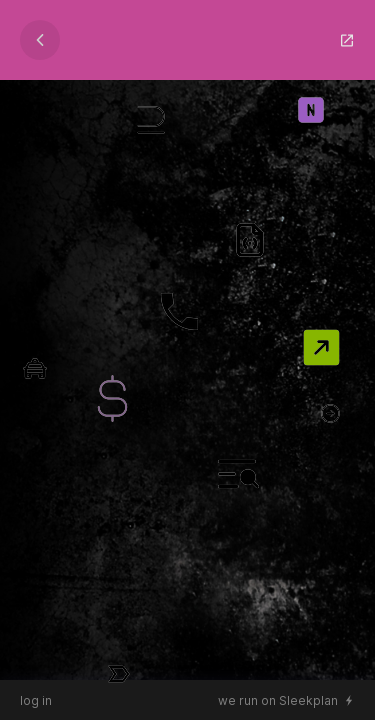 The height and width of the screenshot is (720, 375). Describe the element at coordinates (330, 413) in the screenshot. I see `proceed to the next step` at that location.